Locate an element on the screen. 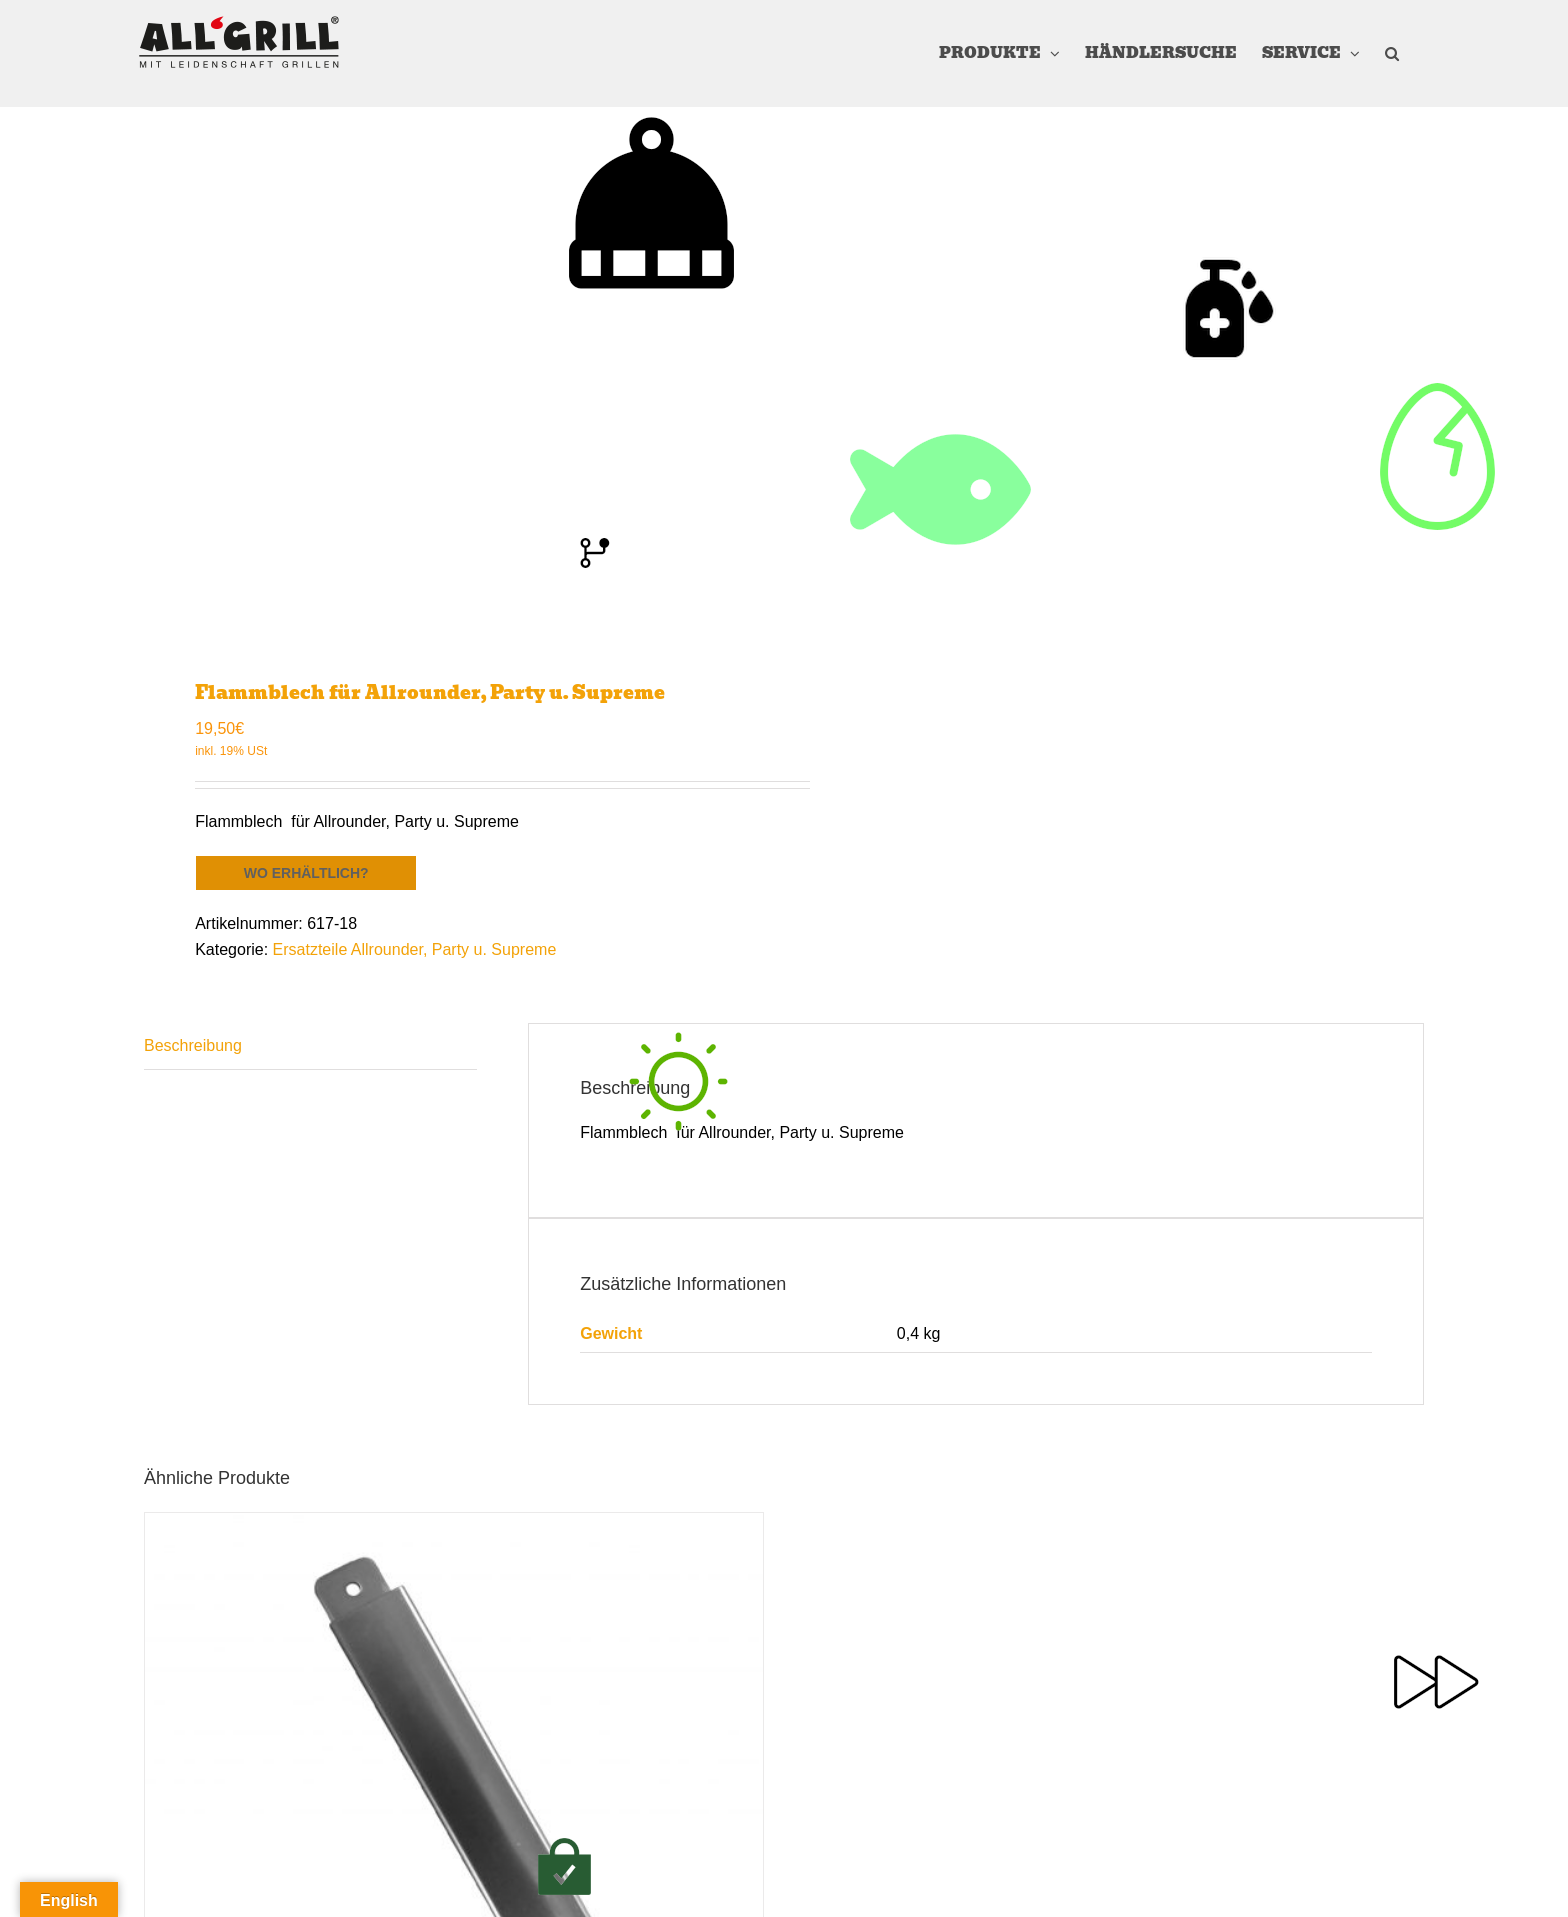 The image size is (1568, 1917). order confirmed or purchase complete is located at coordinates (564, 1866).